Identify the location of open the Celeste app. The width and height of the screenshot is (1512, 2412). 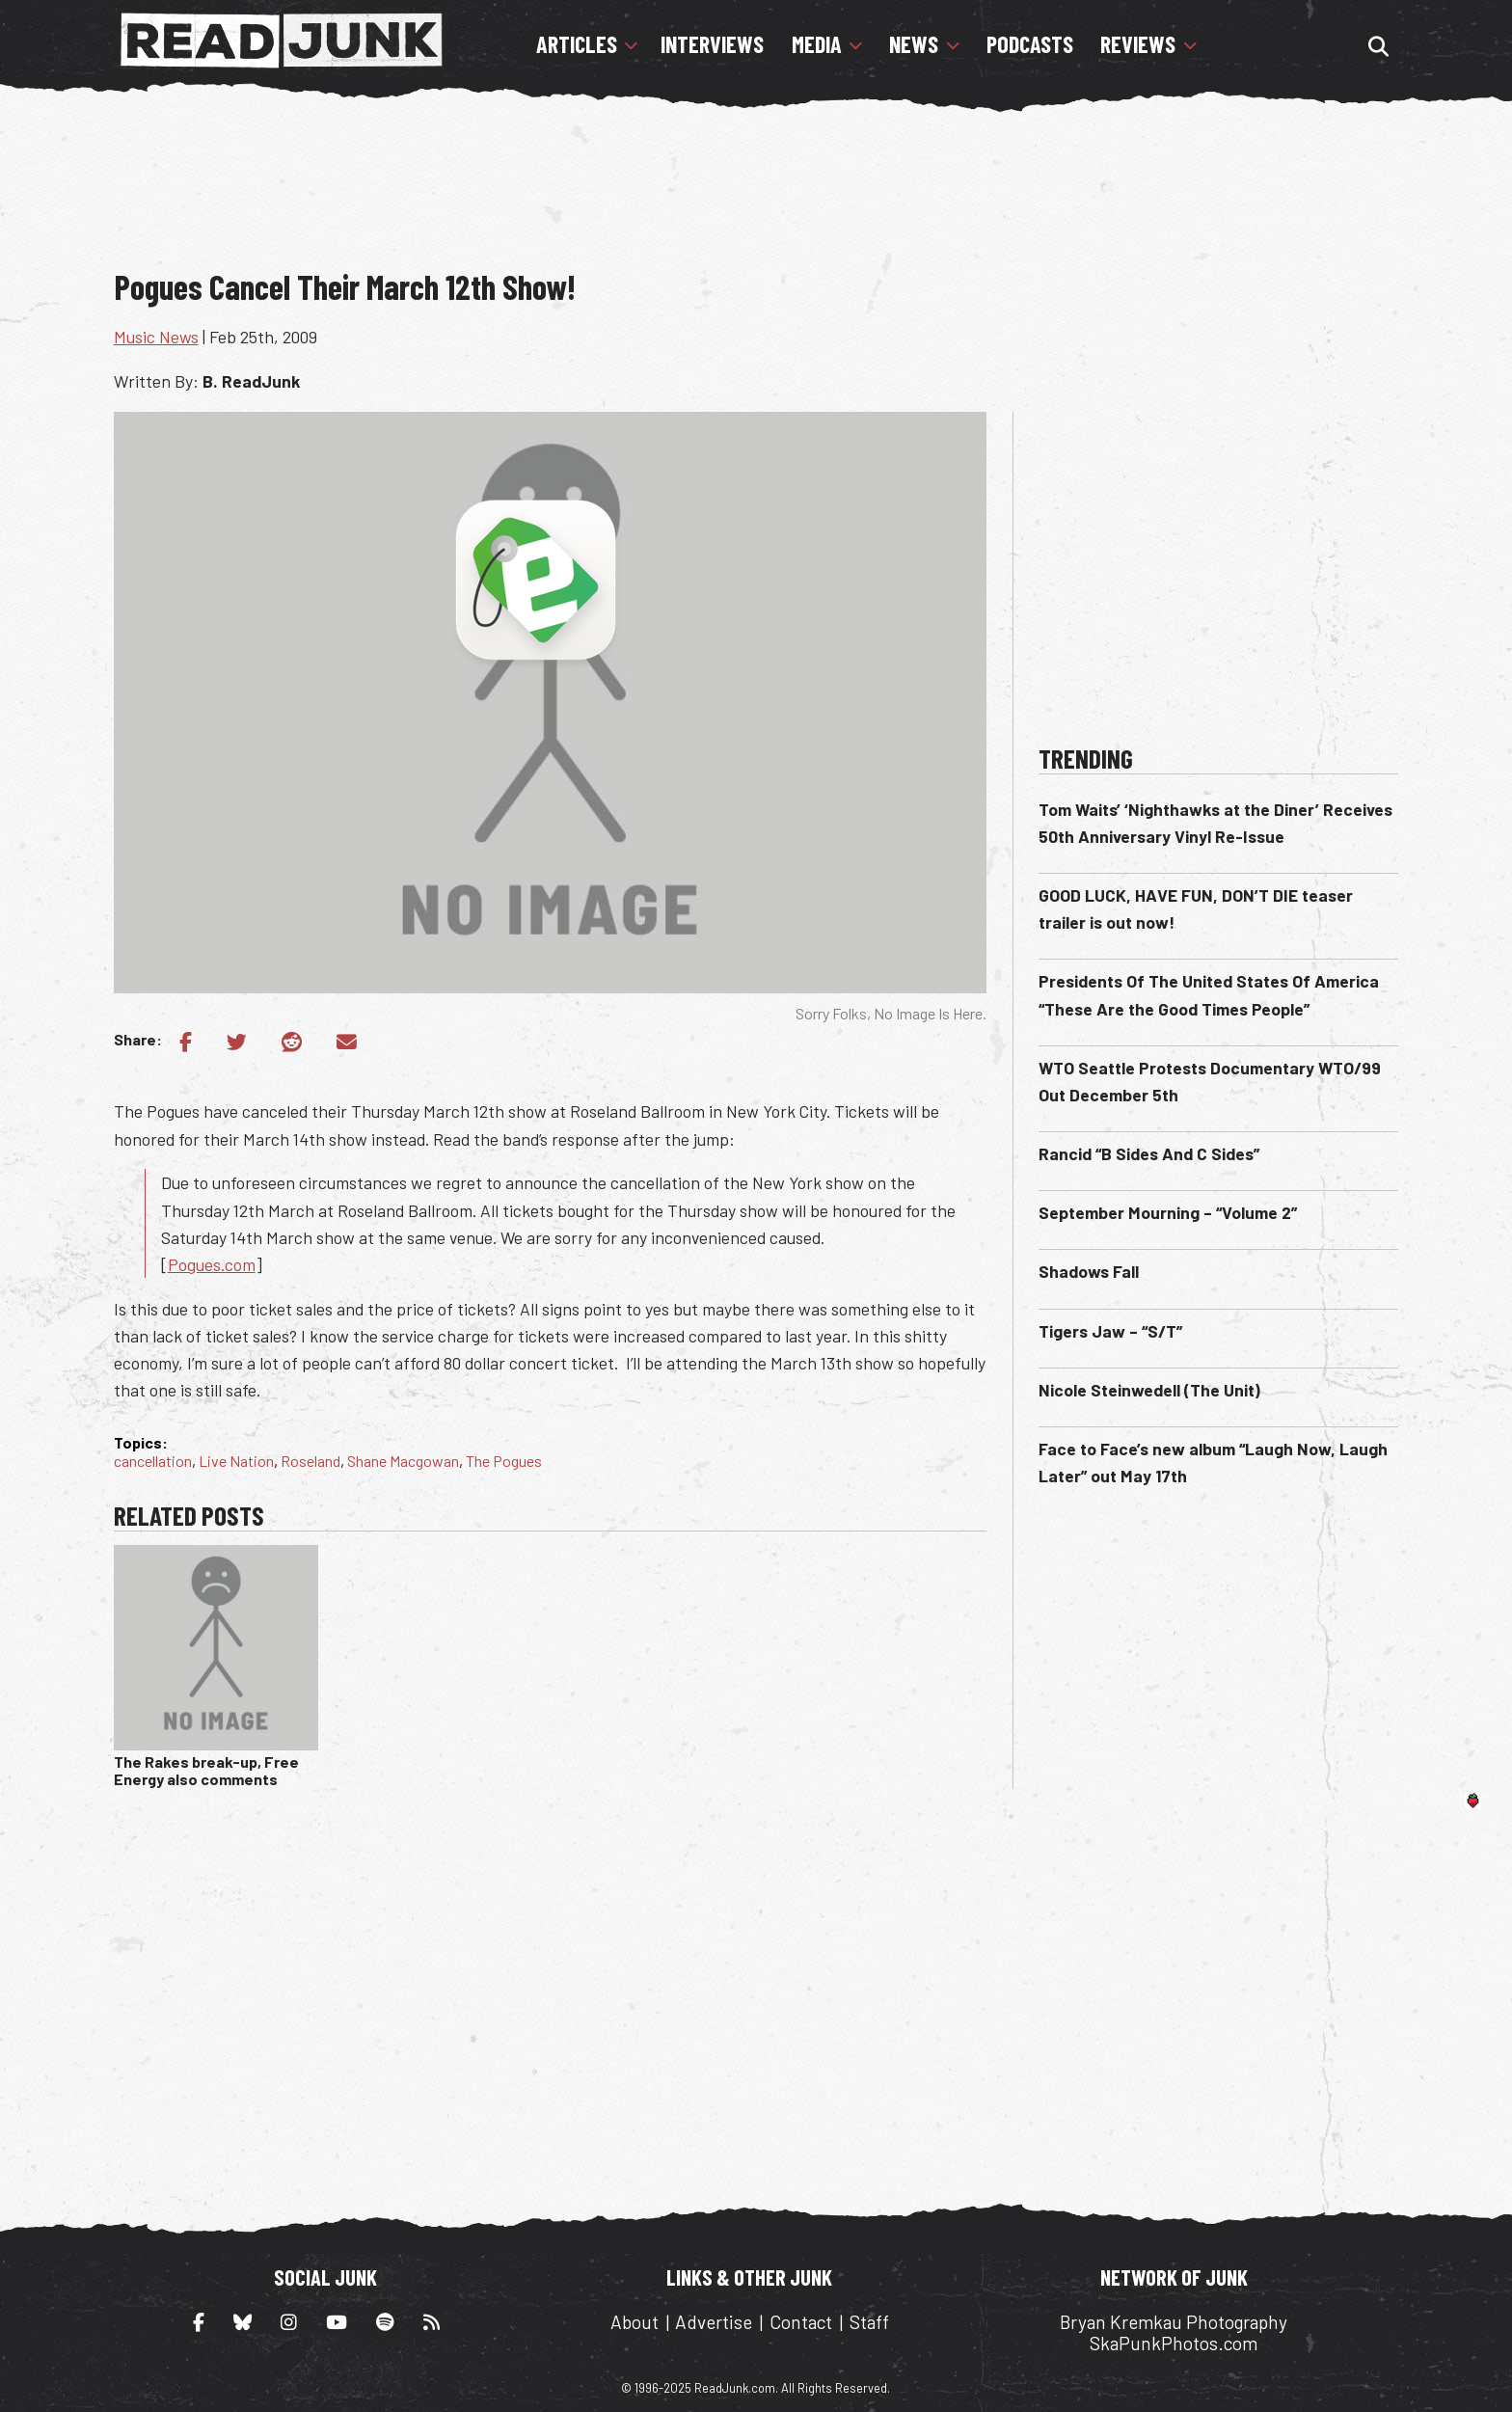
(1472, 1801).